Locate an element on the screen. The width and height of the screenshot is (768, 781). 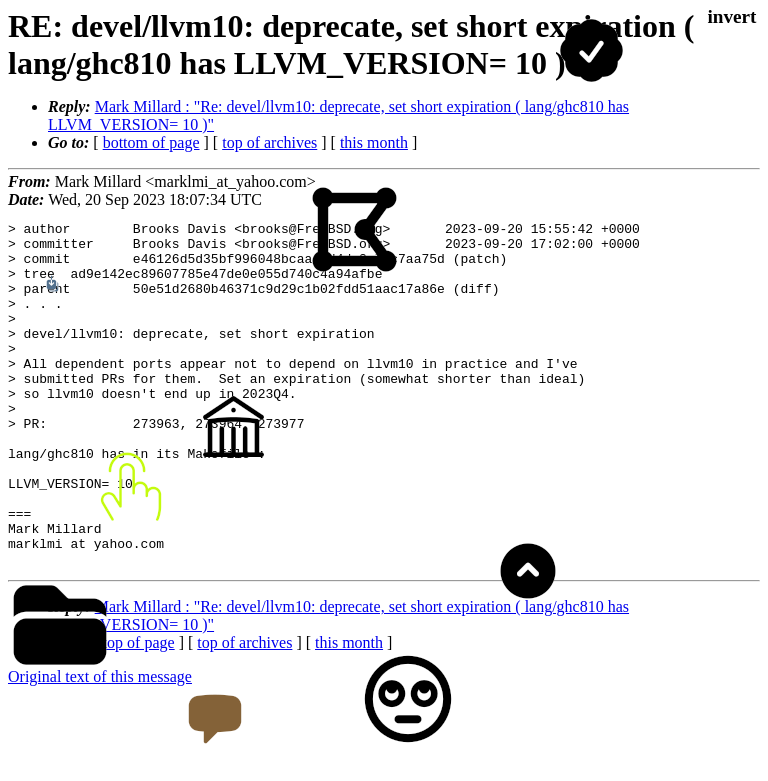
download multiple files is located at coordinates (52, 283).